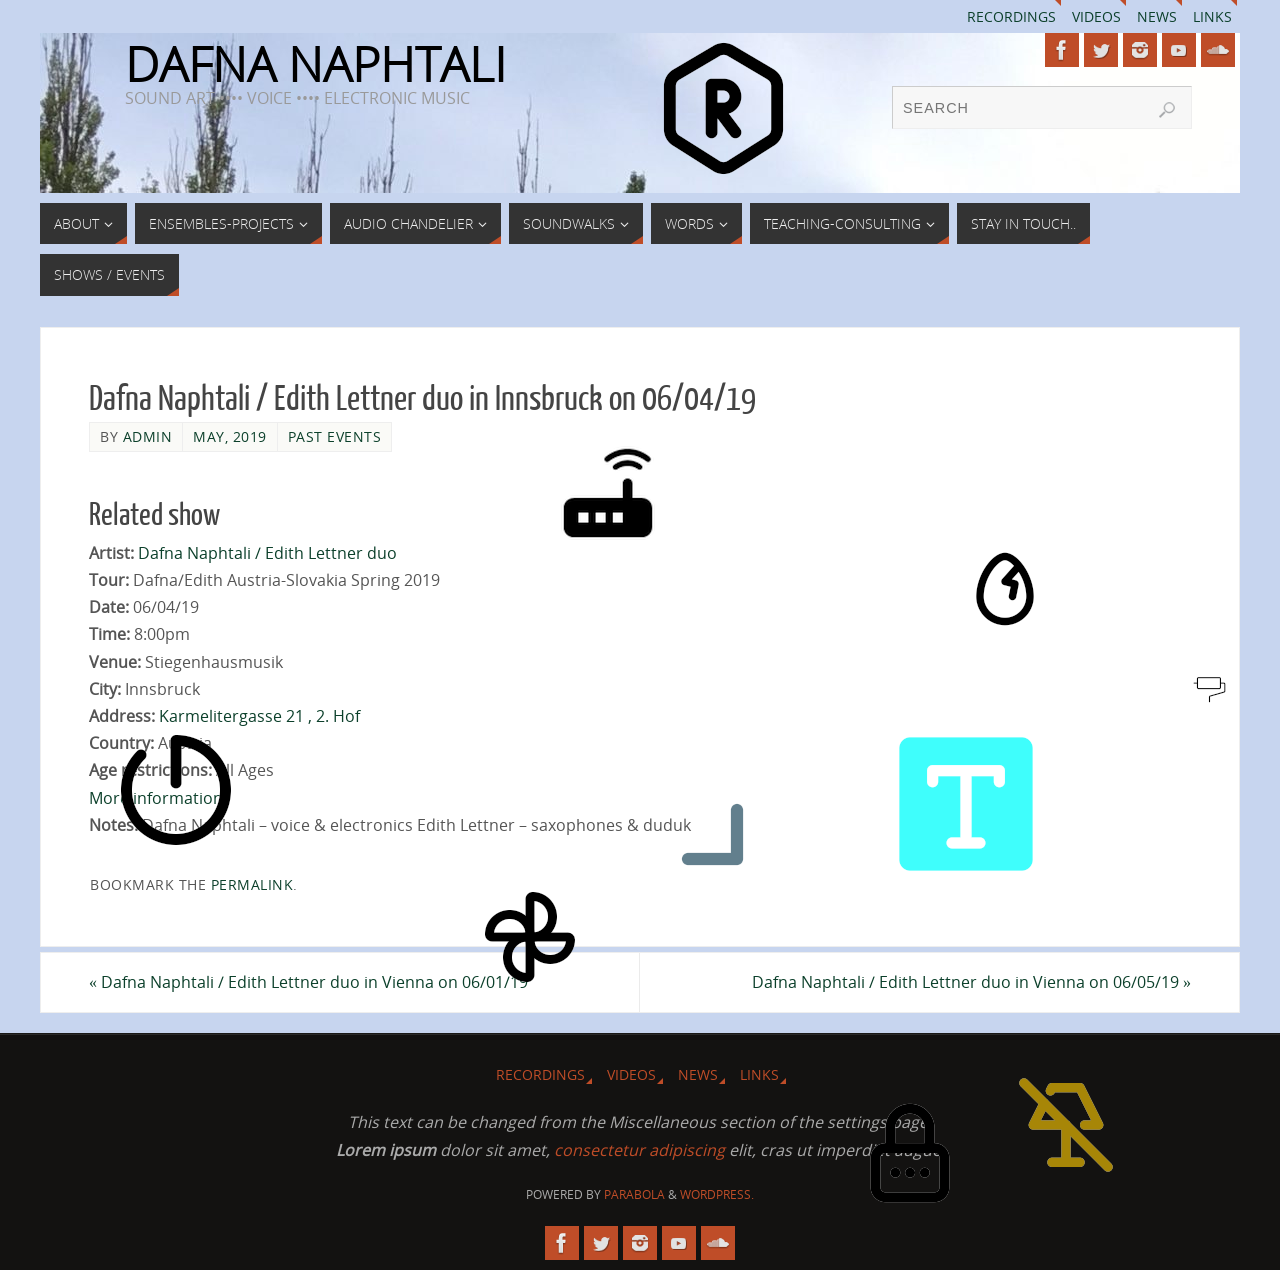  I want to click on navigate to the bottom-right section, so click(712, 834).